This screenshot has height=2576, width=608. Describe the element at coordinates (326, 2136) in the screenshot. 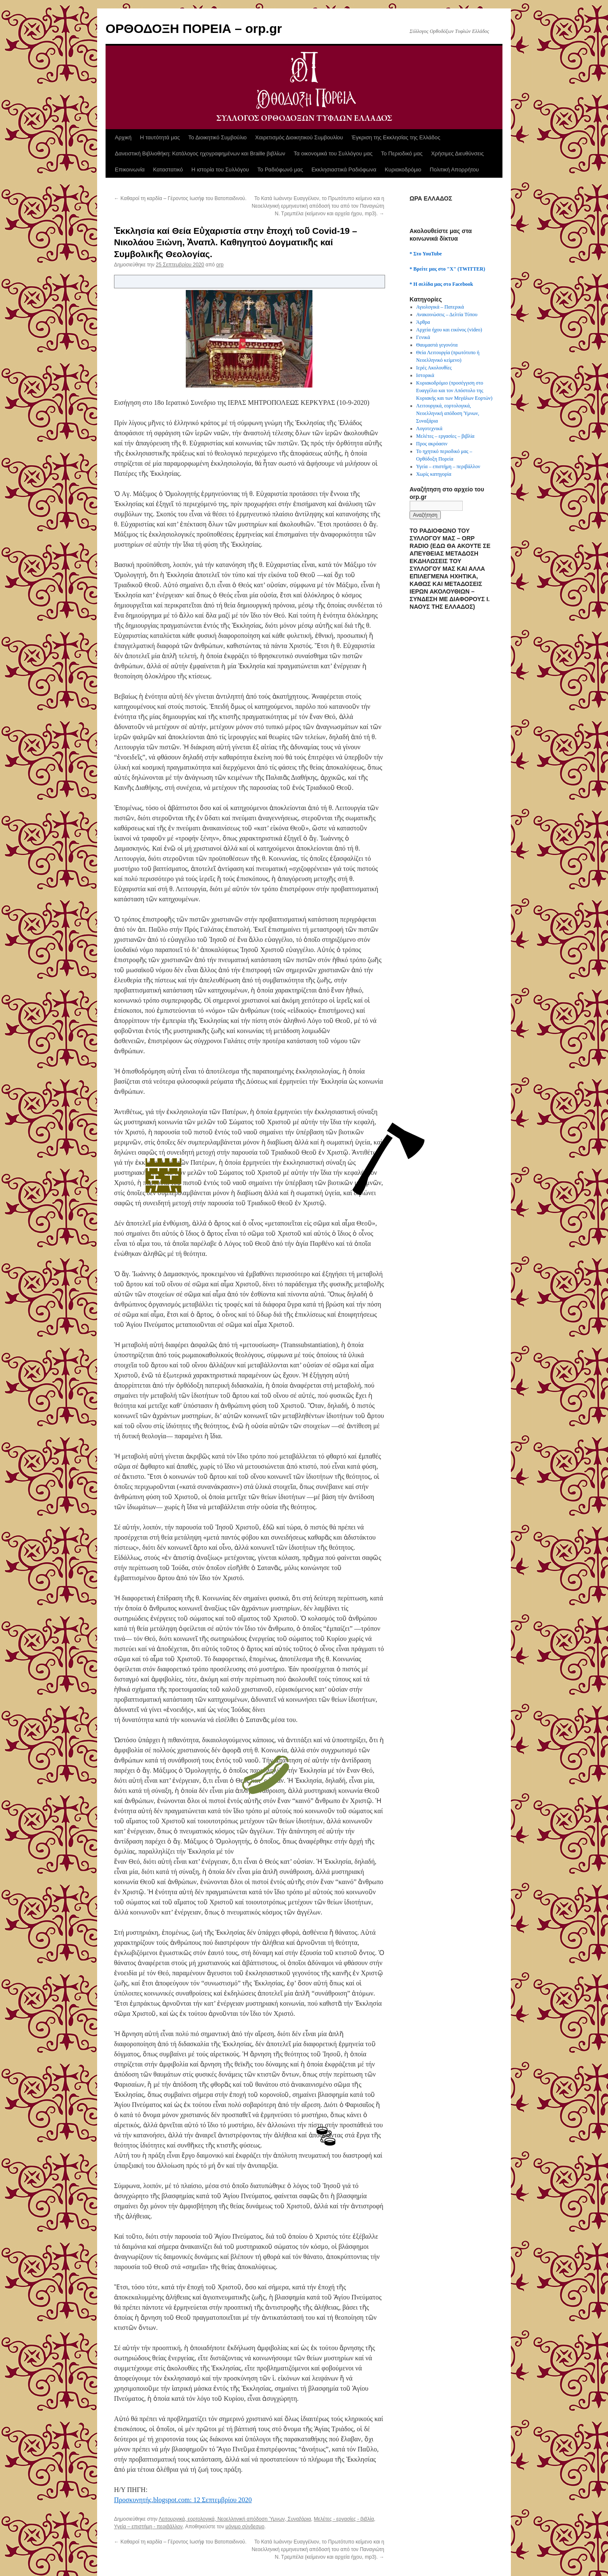

I see `indicates a prisoner or captive character status` at that location.